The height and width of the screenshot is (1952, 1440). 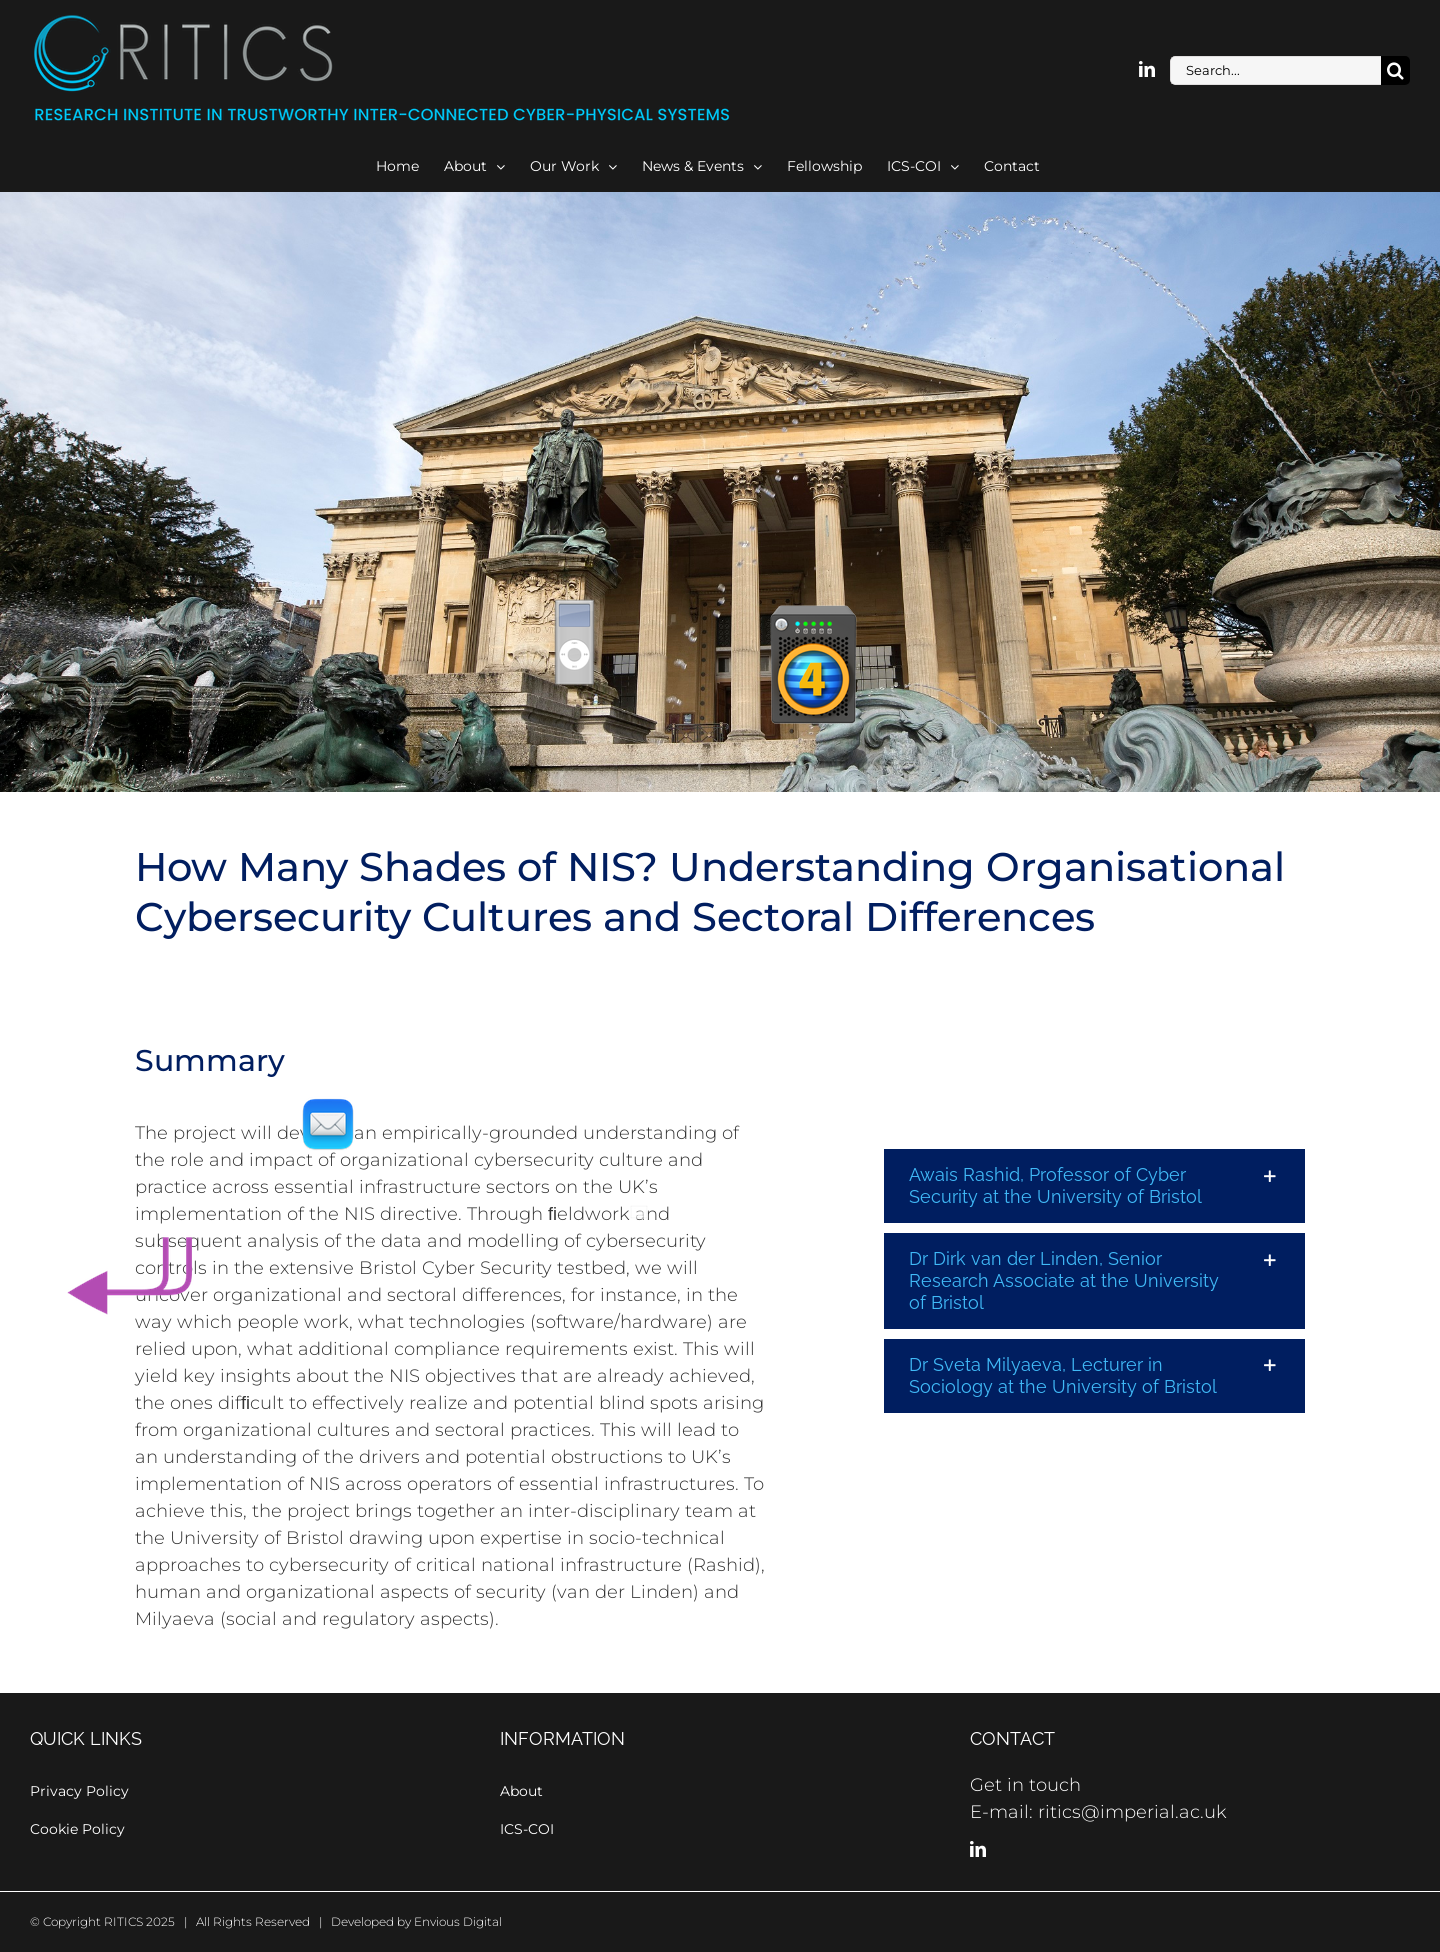 I want to click on access RAID 4 storage configuration, so click(x=813, y=664).